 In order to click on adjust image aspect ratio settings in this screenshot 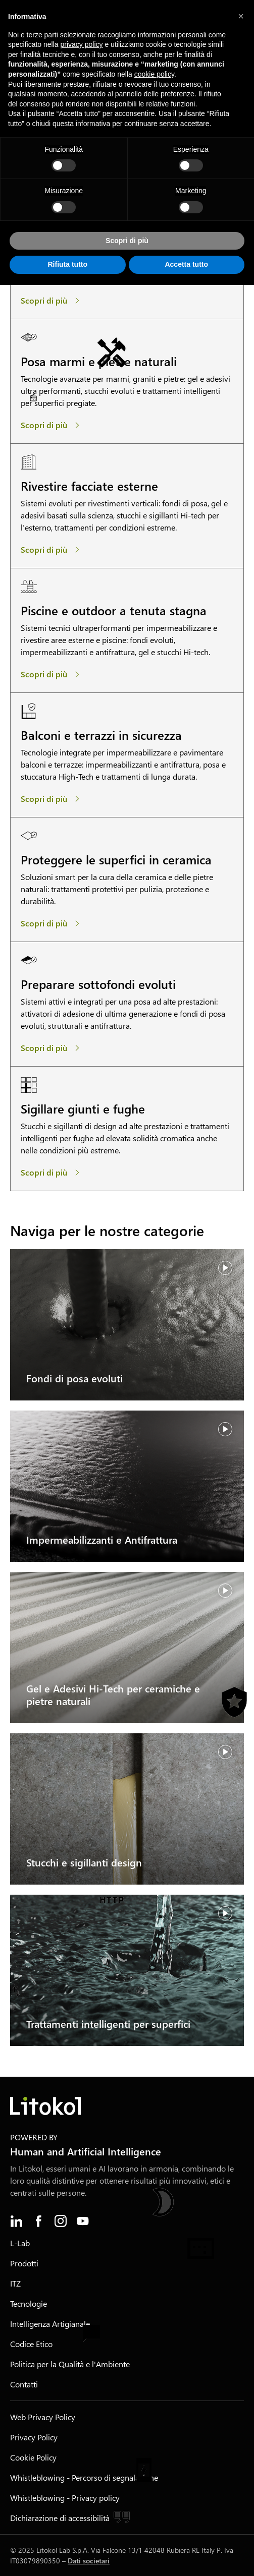, I will do `click(200, 2248)`.